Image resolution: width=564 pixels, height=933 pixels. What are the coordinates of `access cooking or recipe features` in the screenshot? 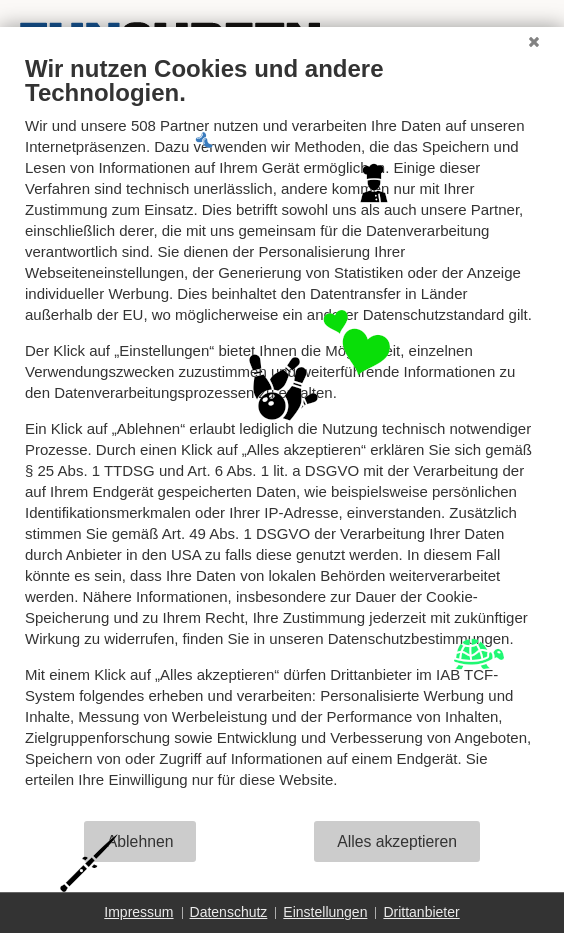 It's located at (374, 183).